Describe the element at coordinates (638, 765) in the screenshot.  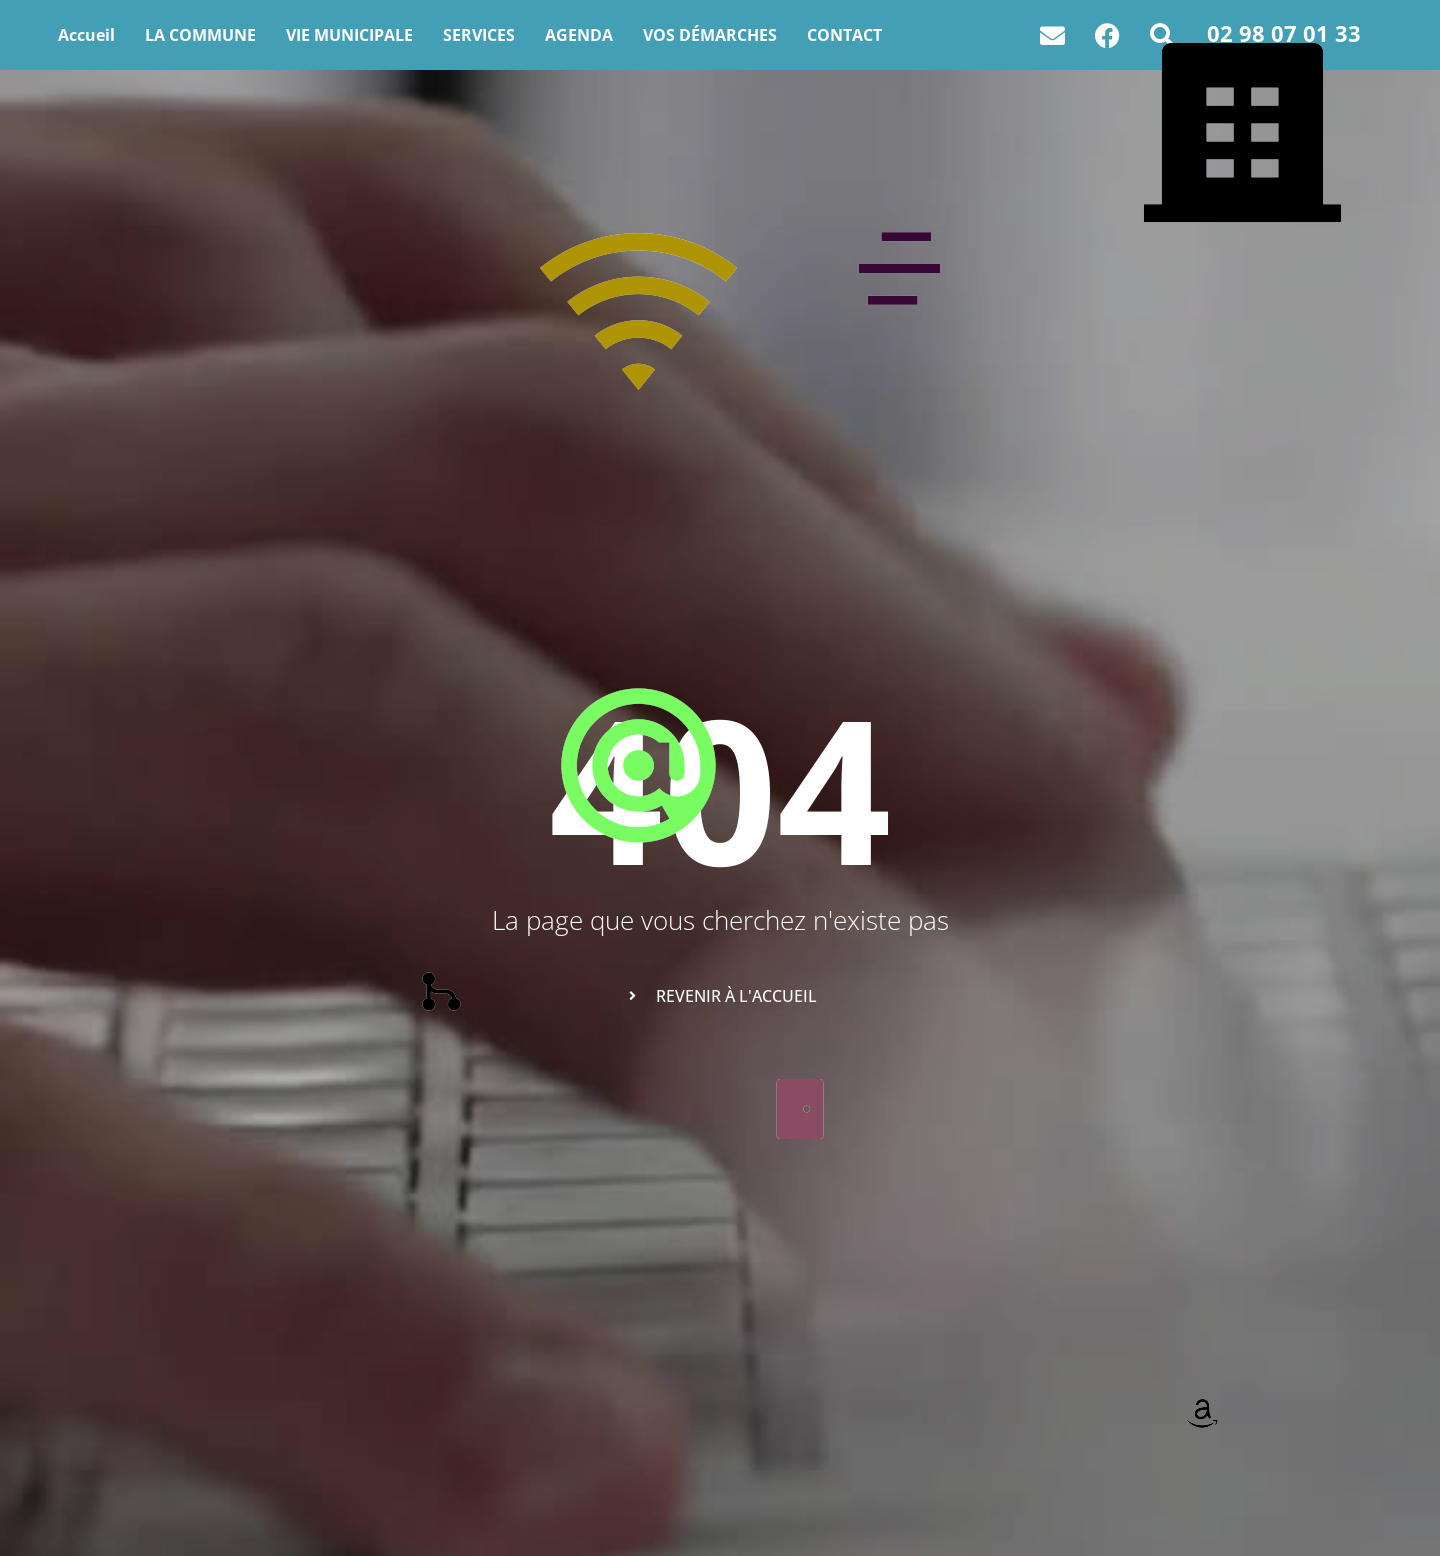
I see `compose a new email` at that location.